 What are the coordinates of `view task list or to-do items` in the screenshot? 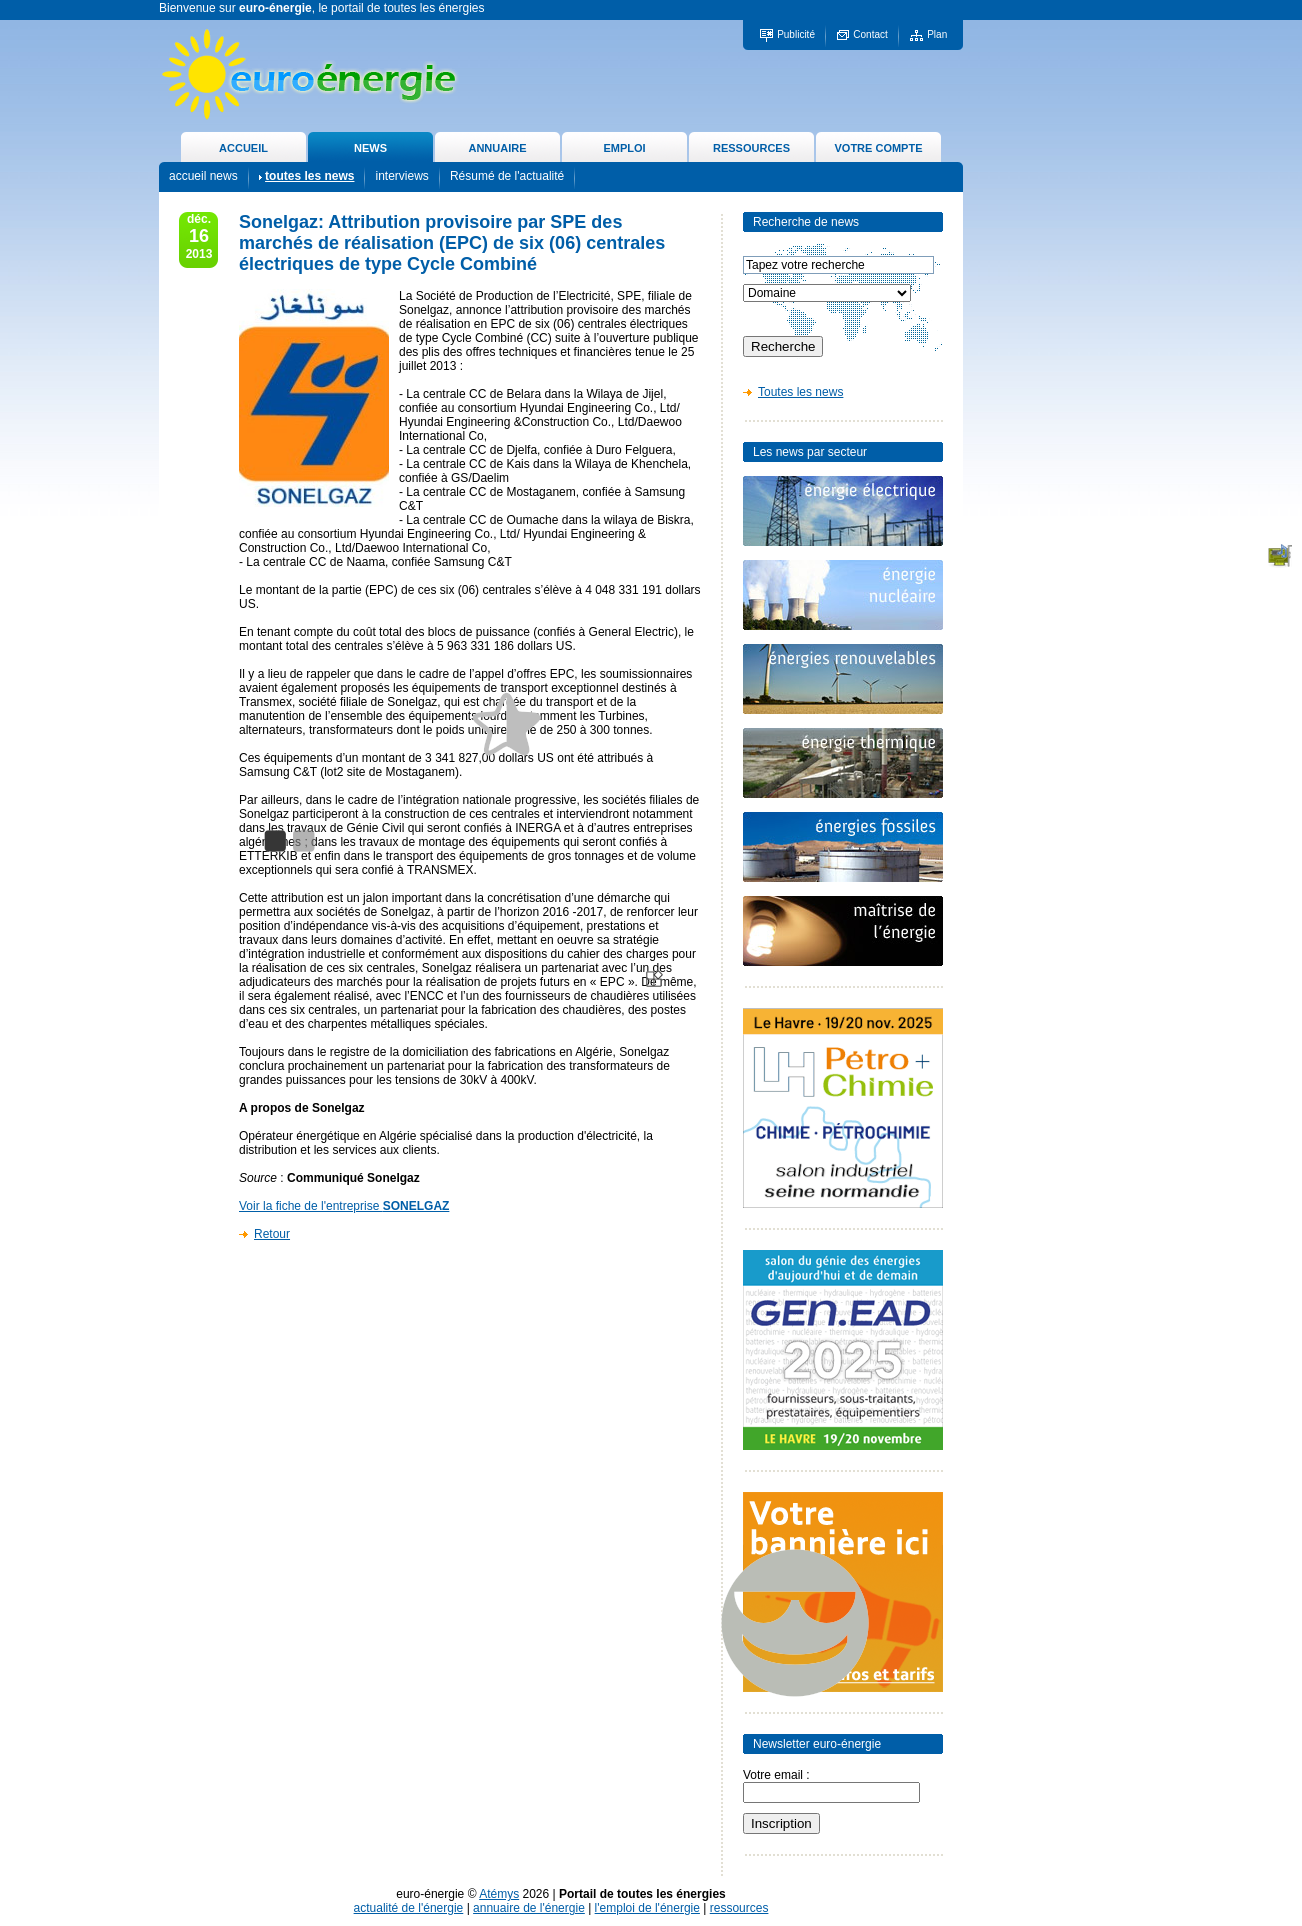 It's located at (289, 844).